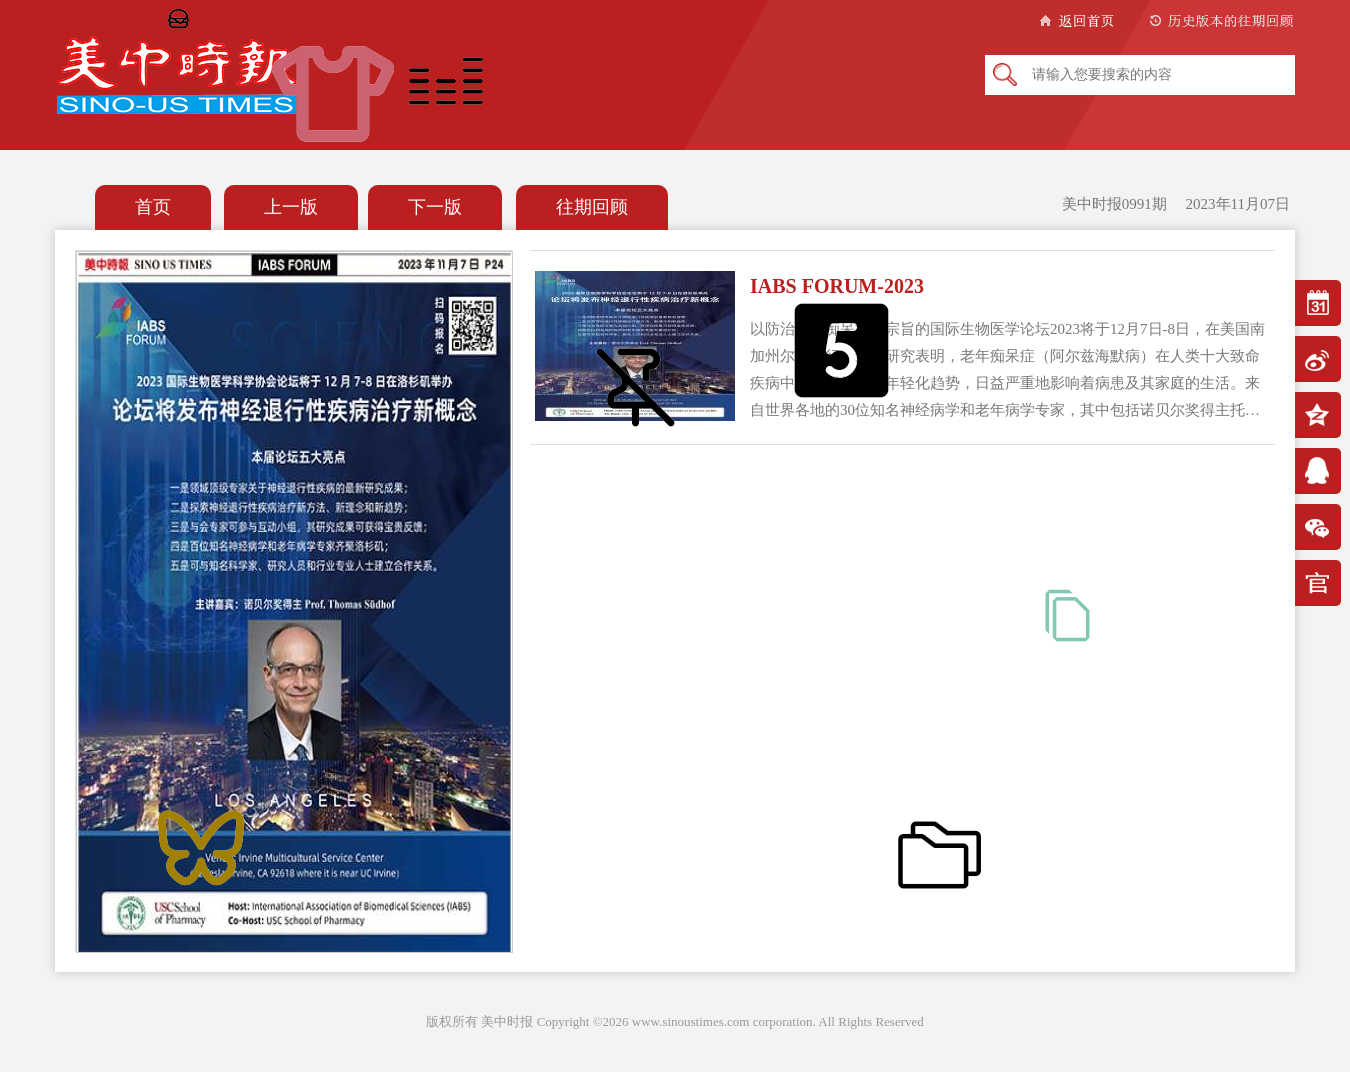 Image resolution: width=1350 pixels, height=1072 pixels. I want to click on view food or restaurant options, so click(178, 18).